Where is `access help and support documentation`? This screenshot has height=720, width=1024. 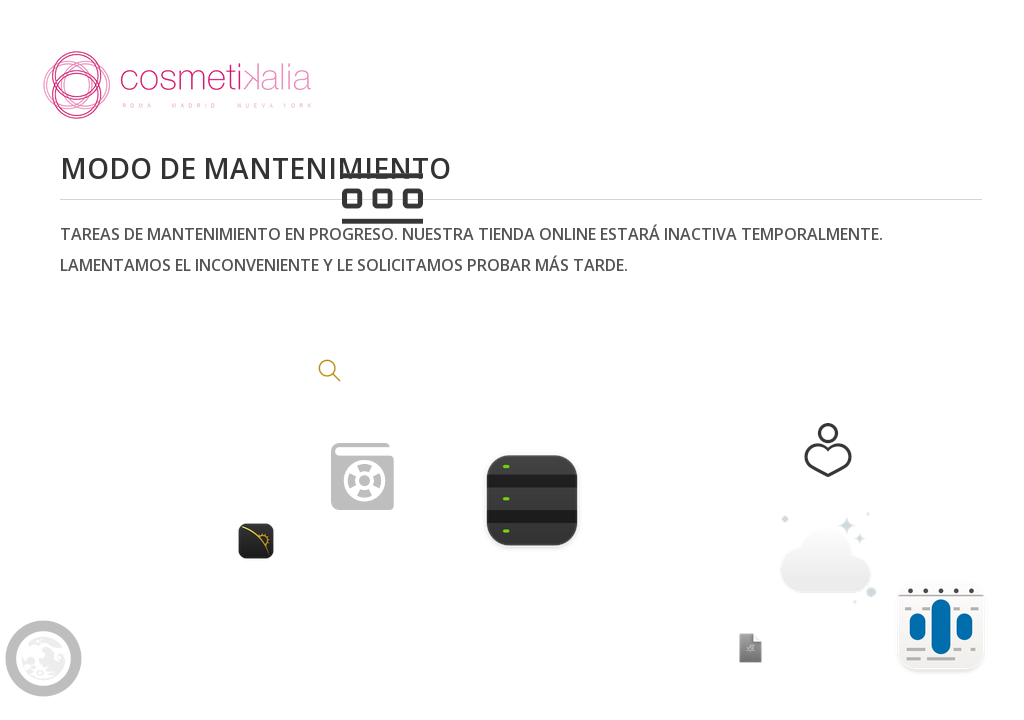 access help and support documentation is located at coordinates (364, 476).